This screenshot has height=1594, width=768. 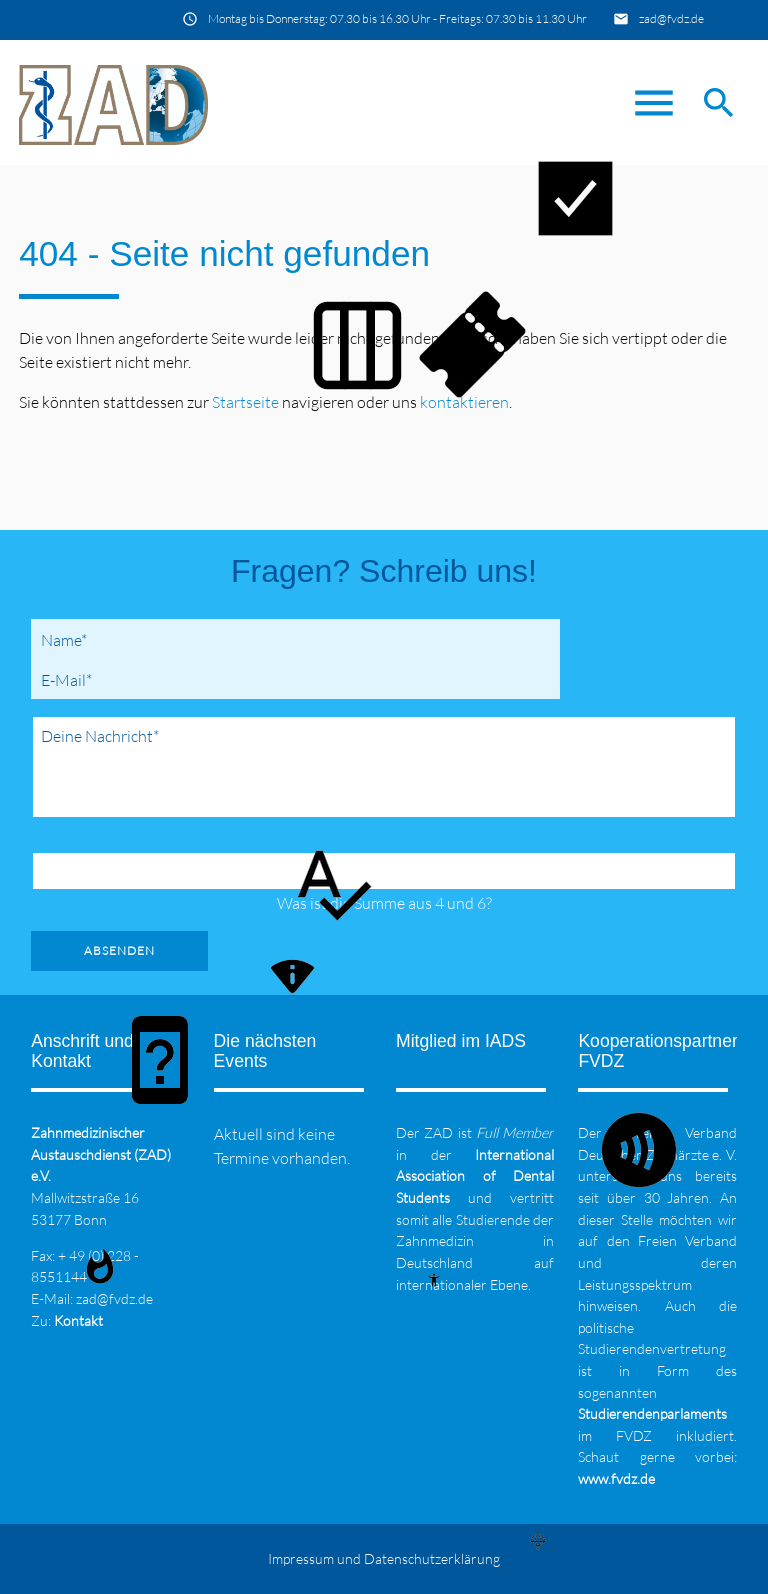 I want to click on access airdrop or file drop feature, so click(x=538, y=1542).